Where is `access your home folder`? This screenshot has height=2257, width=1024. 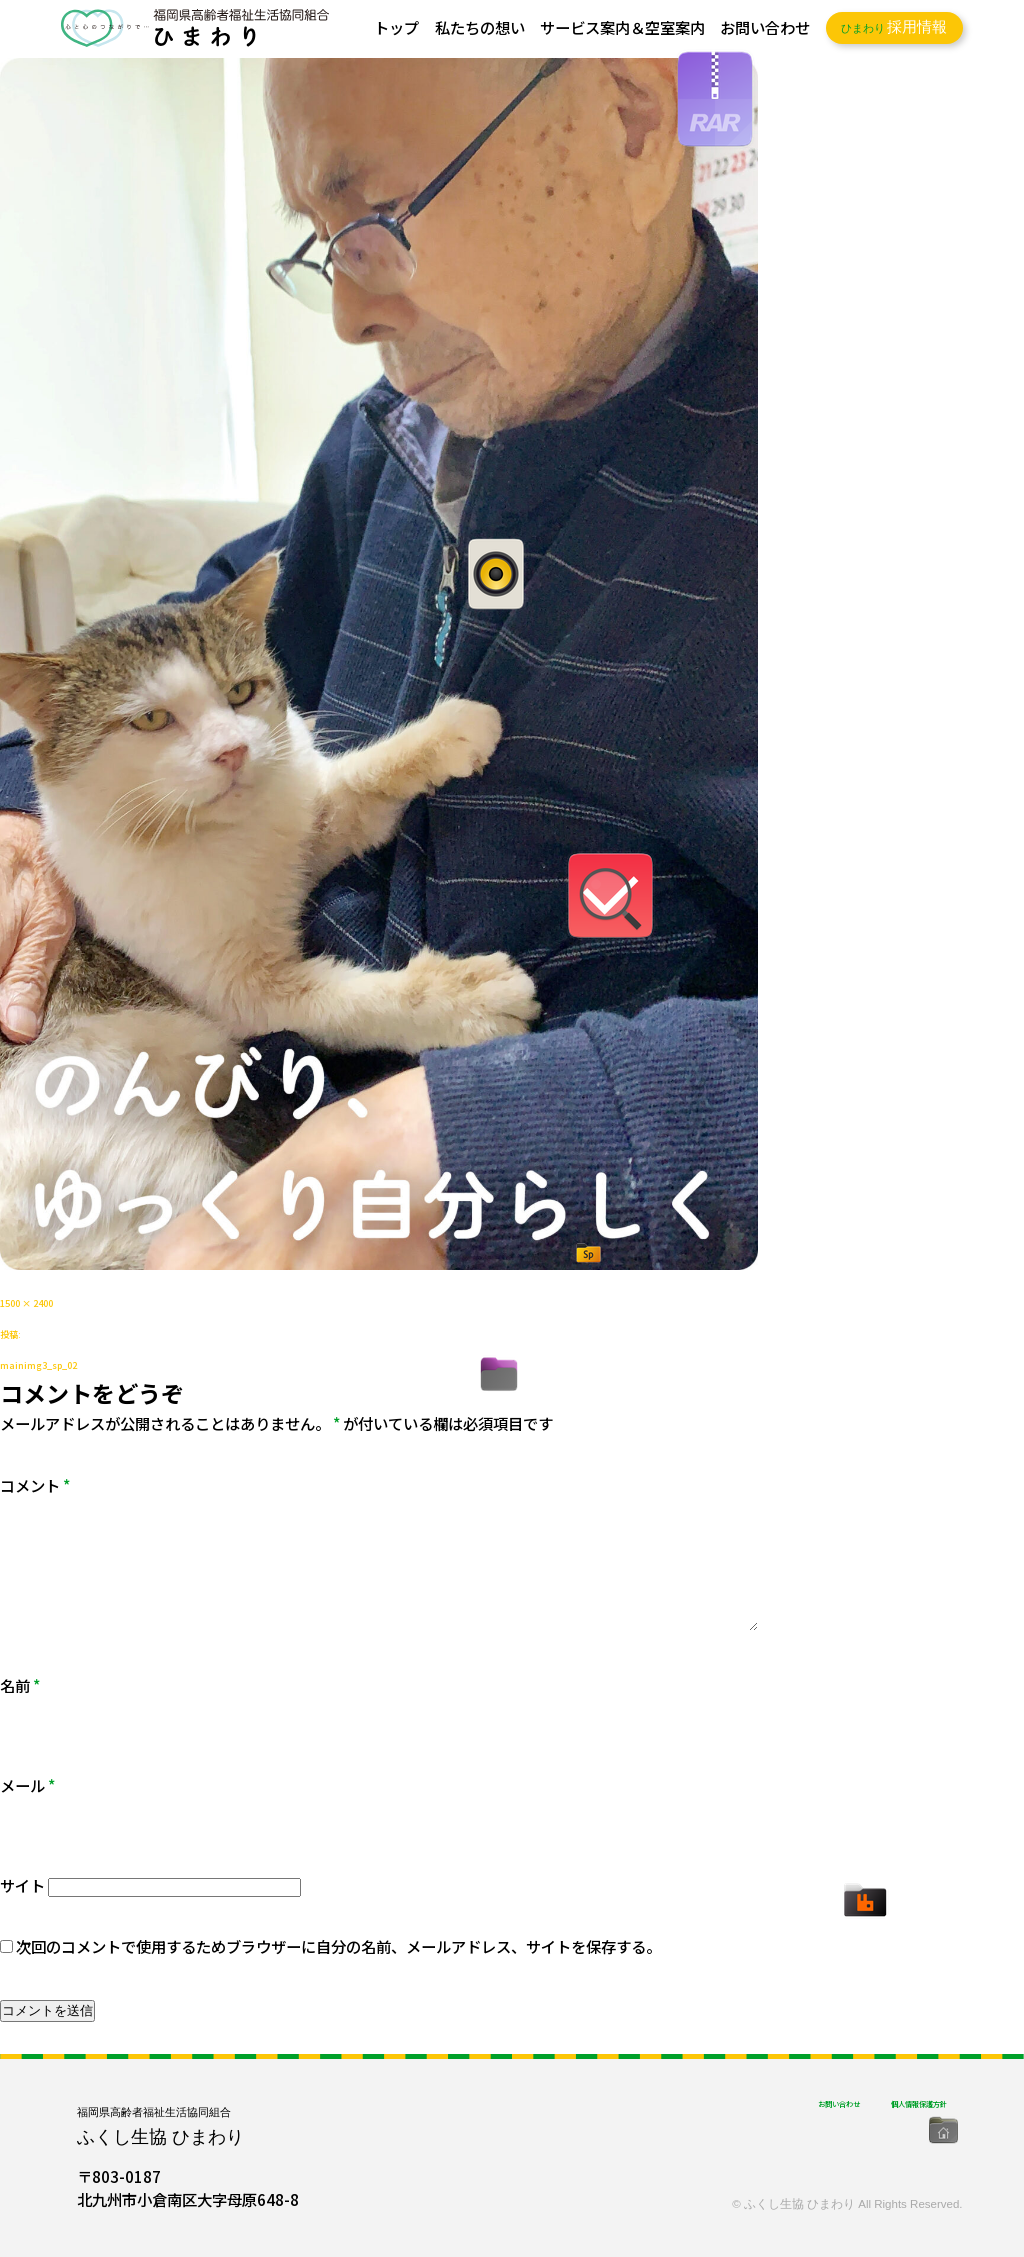
access your home folder is located at coordinates (943, 2129).